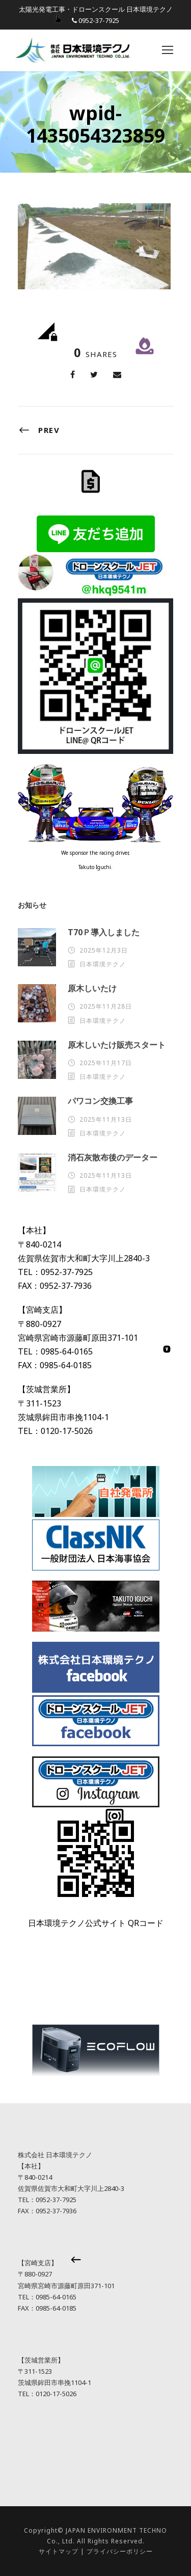 The width and height of the screenshot is (191, 2576). Describe the element at coordinates (167, 1349) in the screenshot. I see `indicates a verified status or badge` at that location.